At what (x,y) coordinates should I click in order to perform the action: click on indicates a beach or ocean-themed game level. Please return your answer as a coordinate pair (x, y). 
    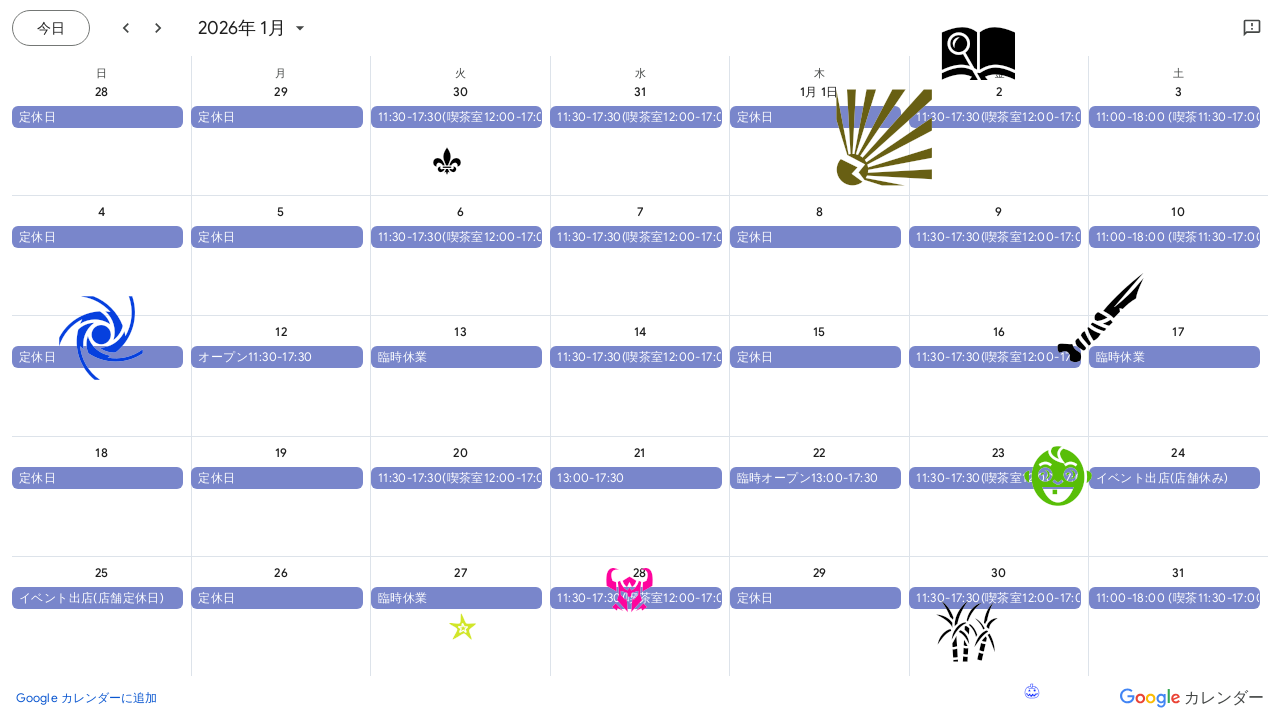
    Looking at the image, I should click on (462, 626).